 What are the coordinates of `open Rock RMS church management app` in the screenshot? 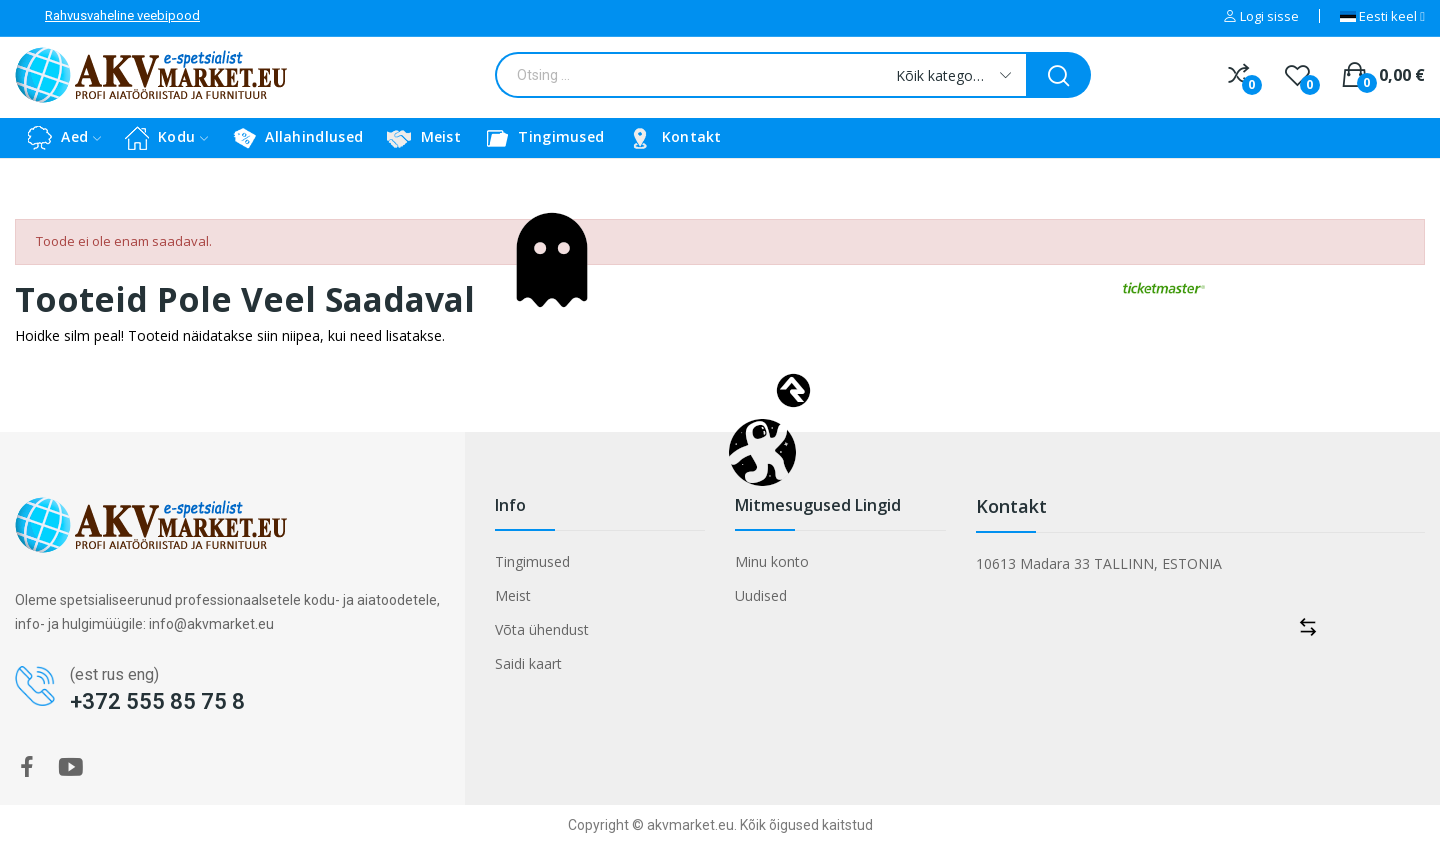 It's located at (793, 390).